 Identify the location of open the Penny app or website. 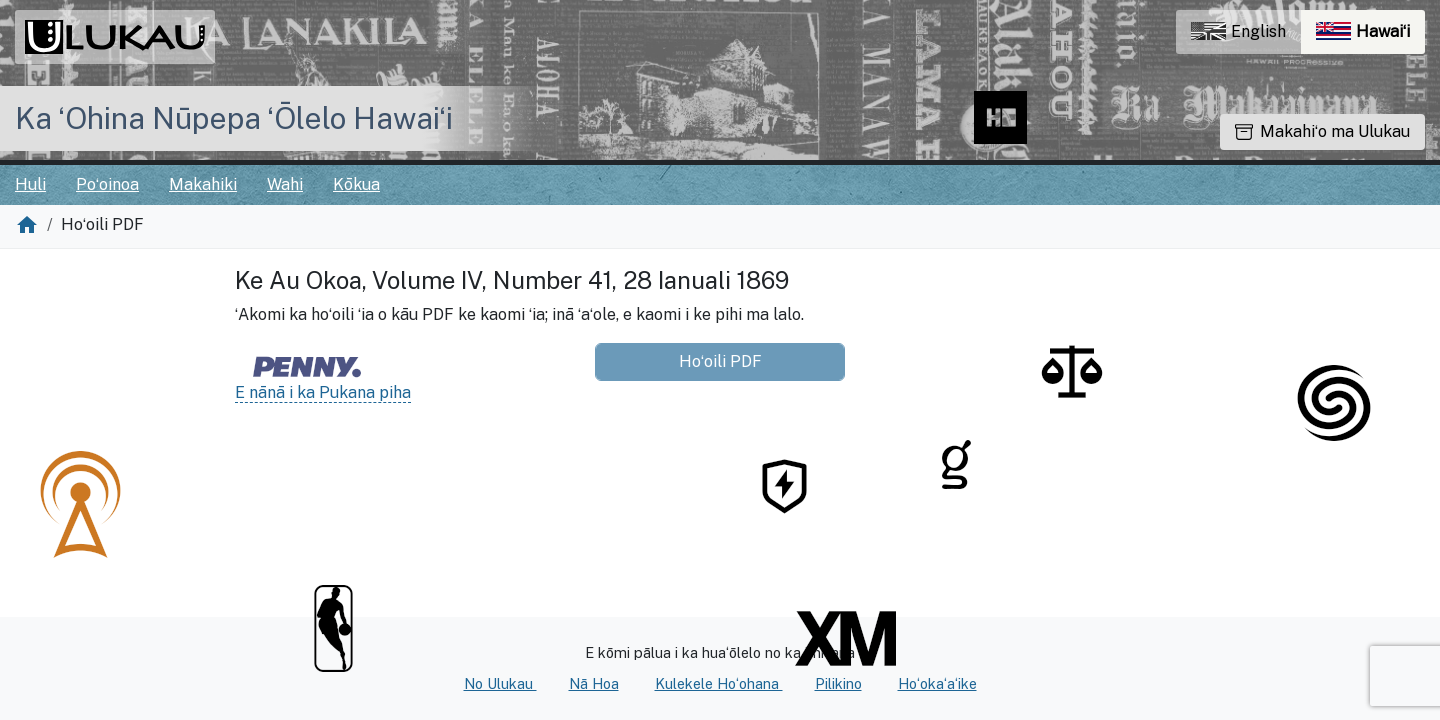
(307, 367).